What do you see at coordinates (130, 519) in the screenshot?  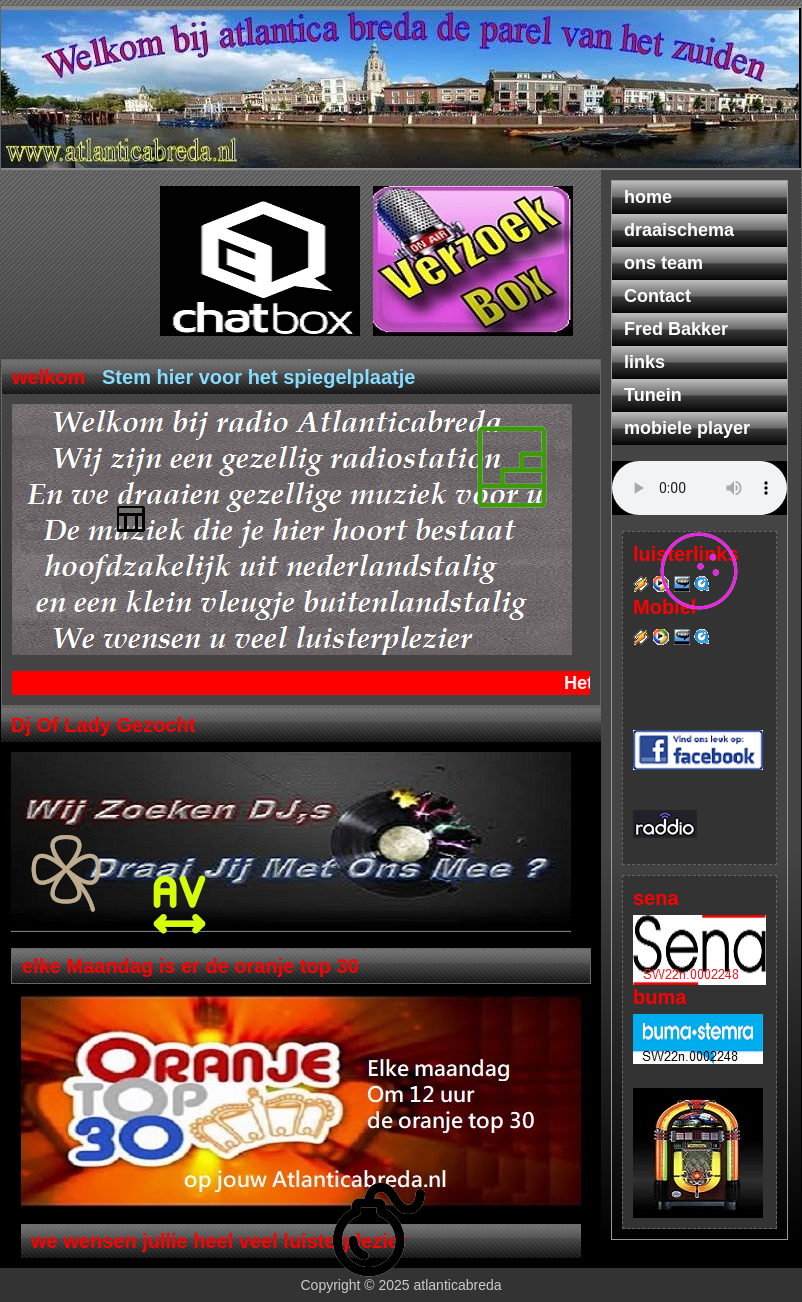 I see `view data in table format` at bounding box center [130, 519].